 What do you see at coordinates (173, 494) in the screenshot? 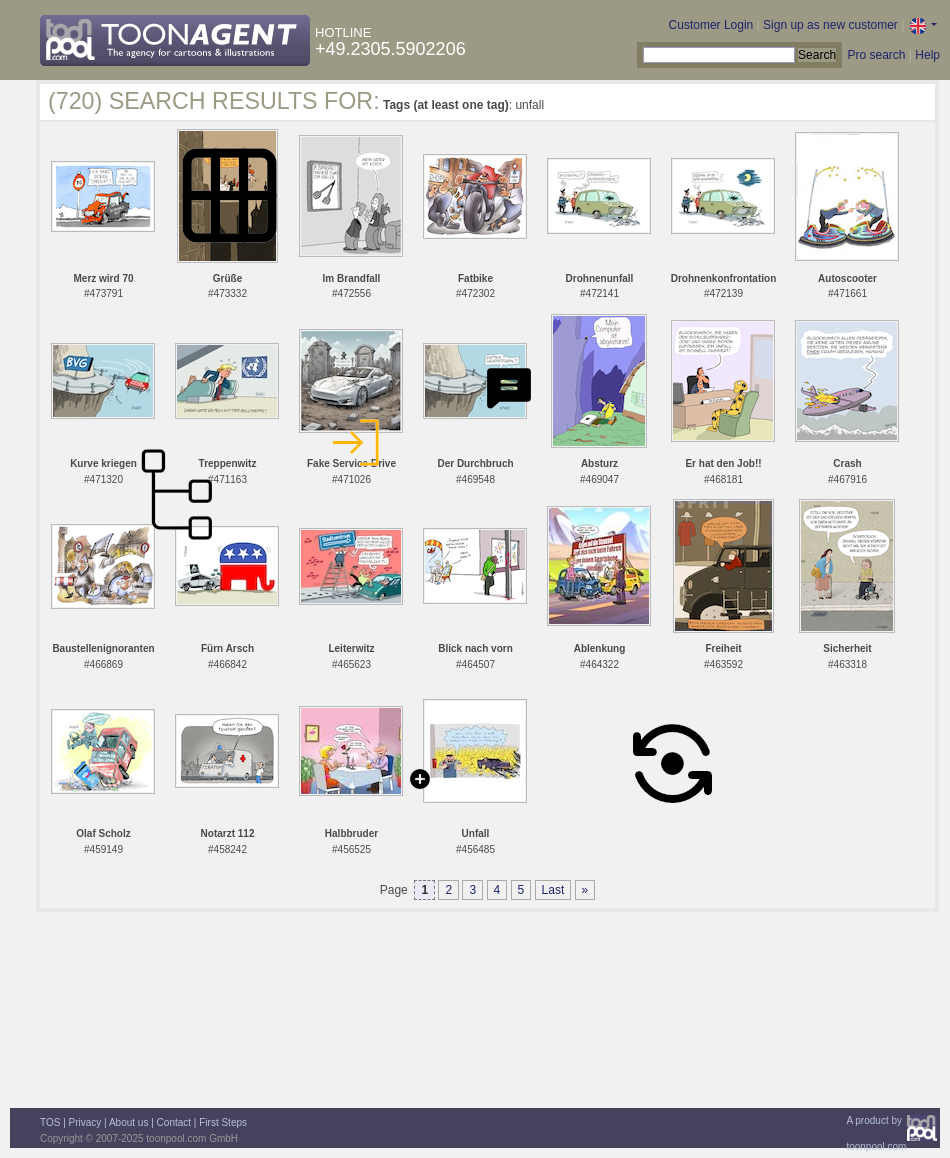
I see `view hierarchical folder structure` at bounding box center [173, 494].